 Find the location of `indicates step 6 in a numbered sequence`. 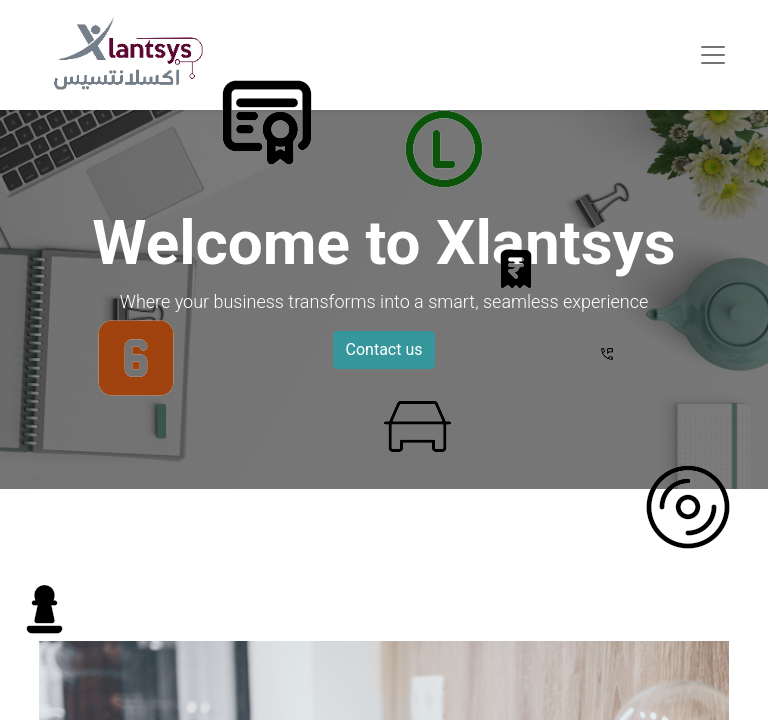

indicates step 6 in a numbered sequence is located at coordinates (136, 358).